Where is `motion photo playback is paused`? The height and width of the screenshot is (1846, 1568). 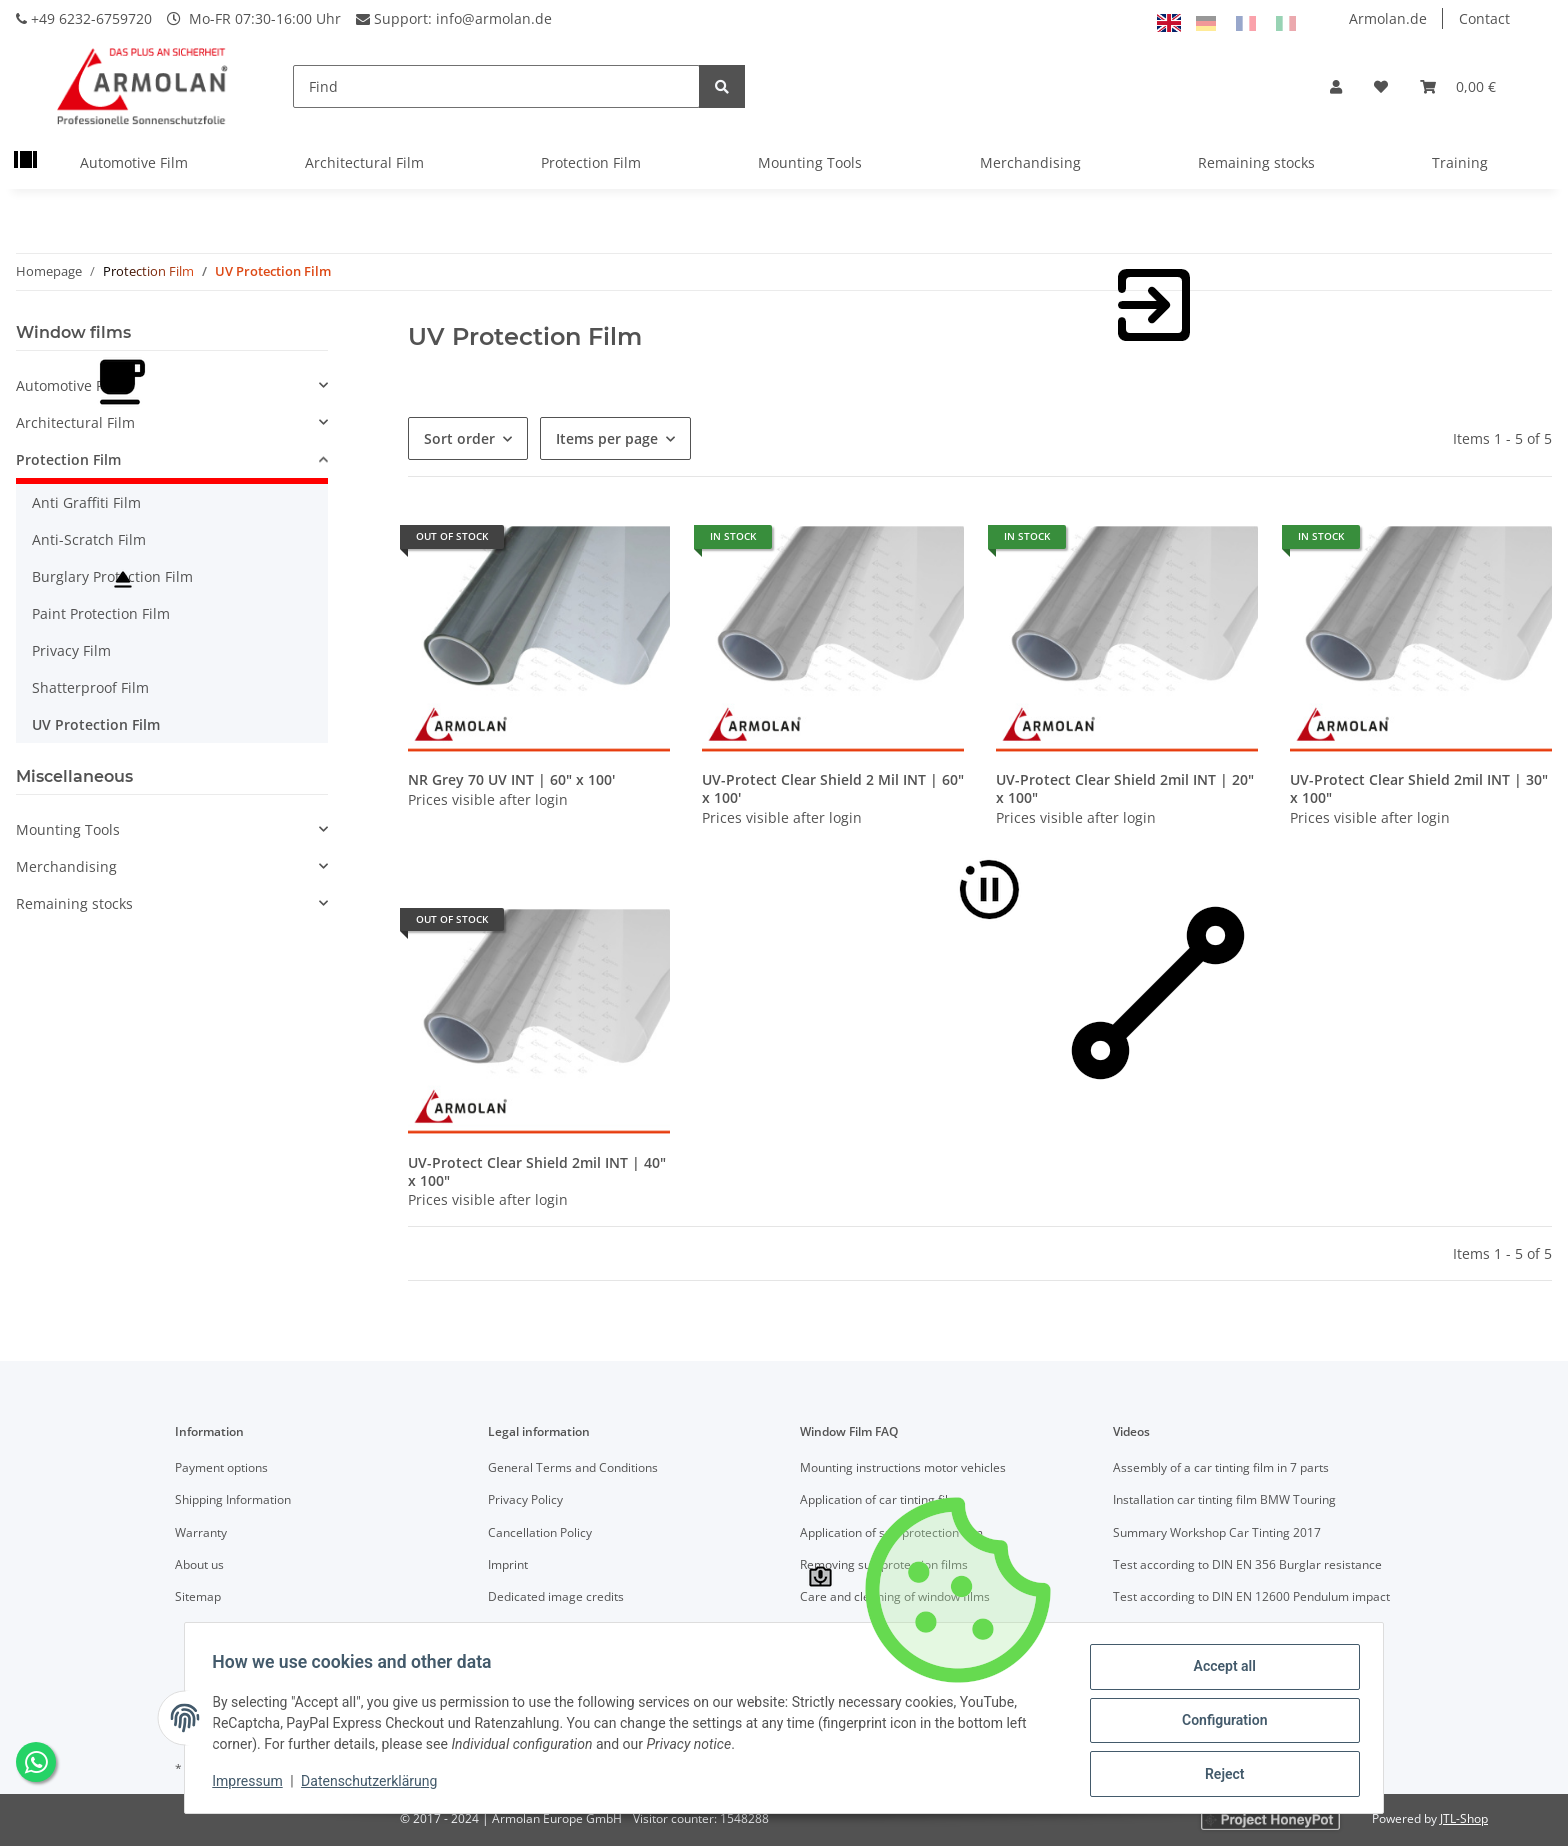
motion photo playback is paused is located at coordinates (989, 889).